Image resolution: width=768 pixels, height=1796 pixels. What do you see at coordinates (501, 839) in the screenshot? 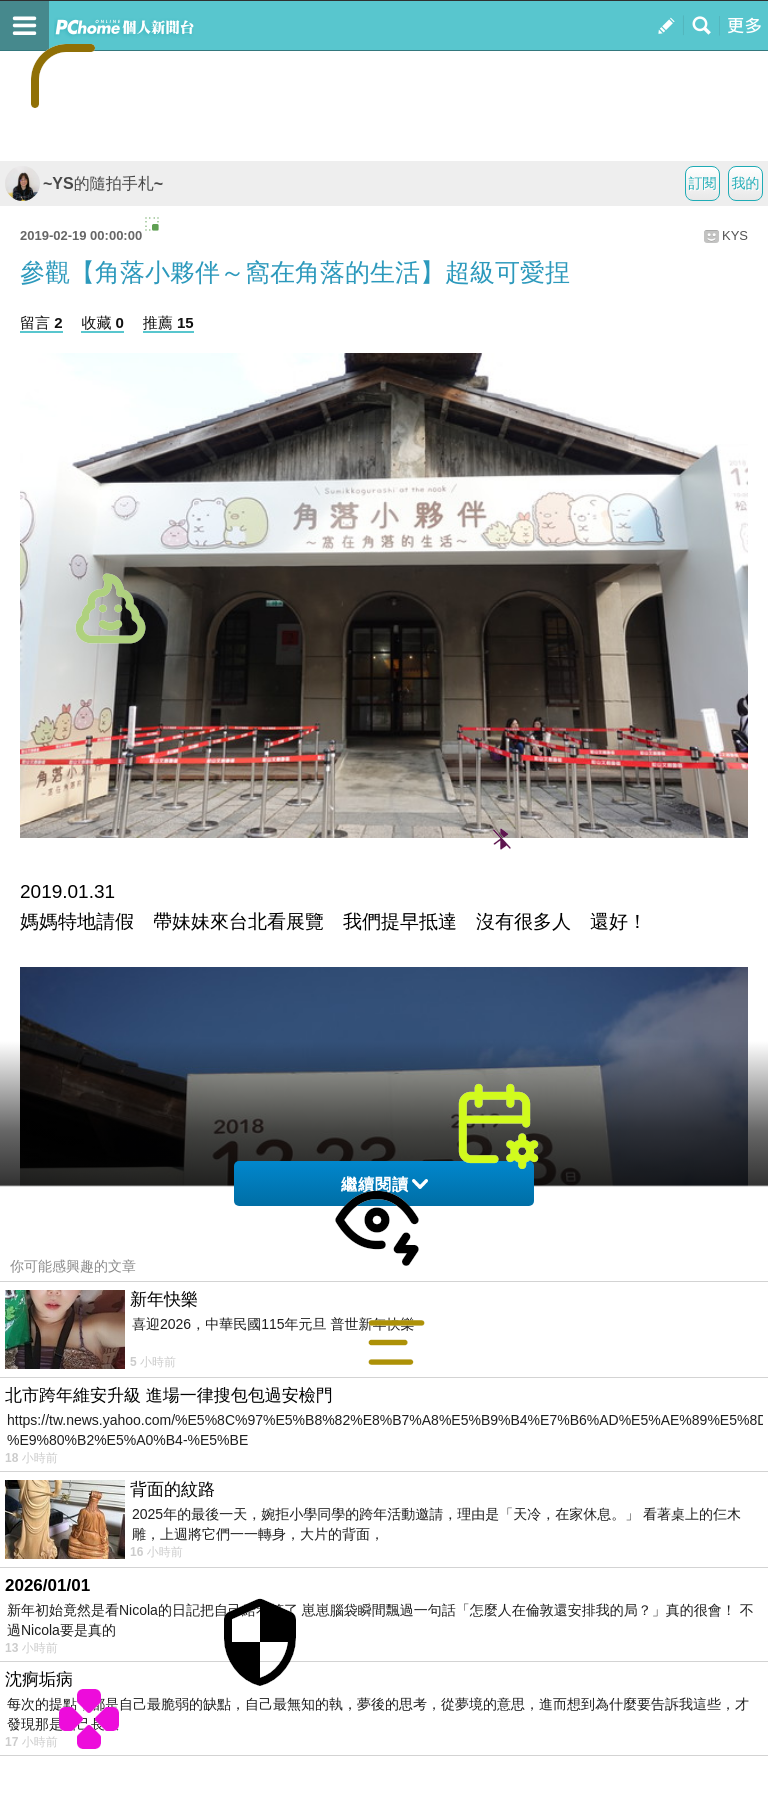
I see `bluetooth is disabled or unavailable` at bounding box center [501, 839].